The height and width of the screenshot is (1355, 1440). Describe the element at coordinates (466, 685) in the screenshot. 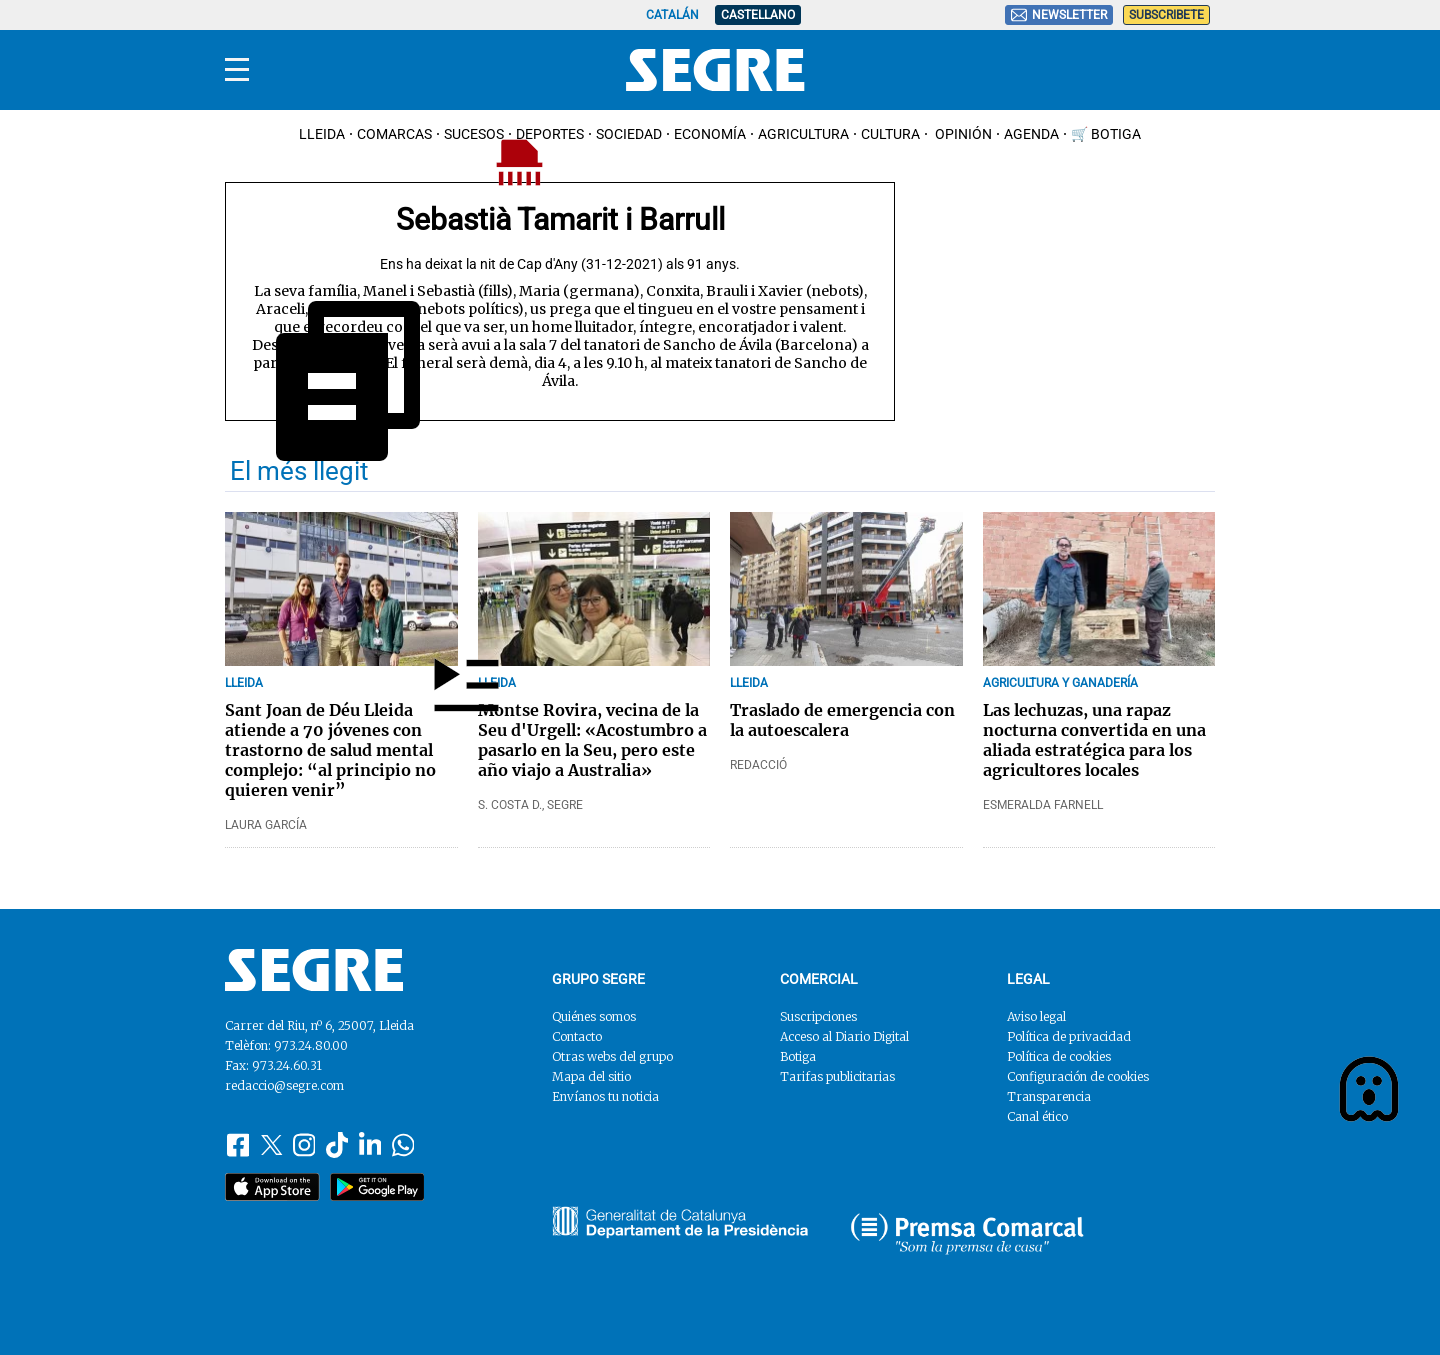

I see `view your playlist` at that location.